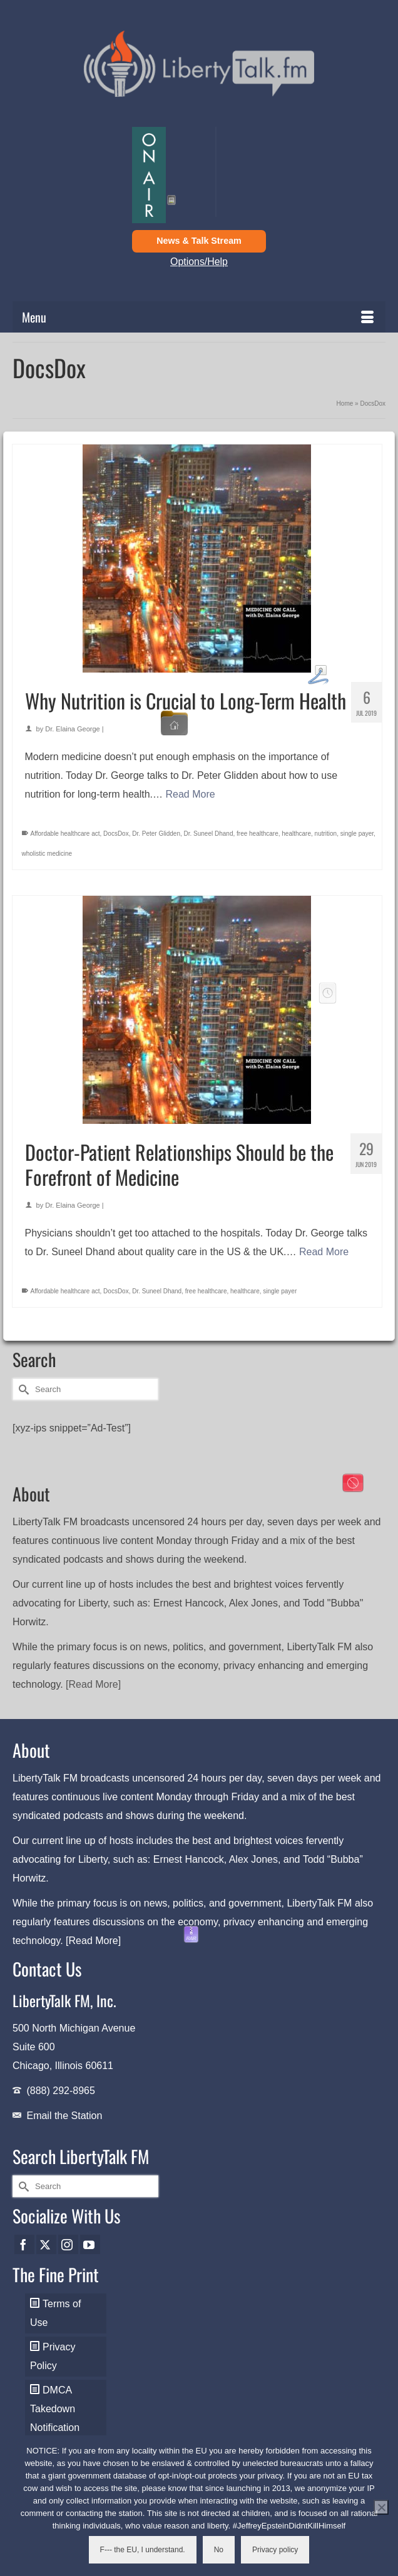  I want to click on indicates a retro game ROM file, so click(171, 200).